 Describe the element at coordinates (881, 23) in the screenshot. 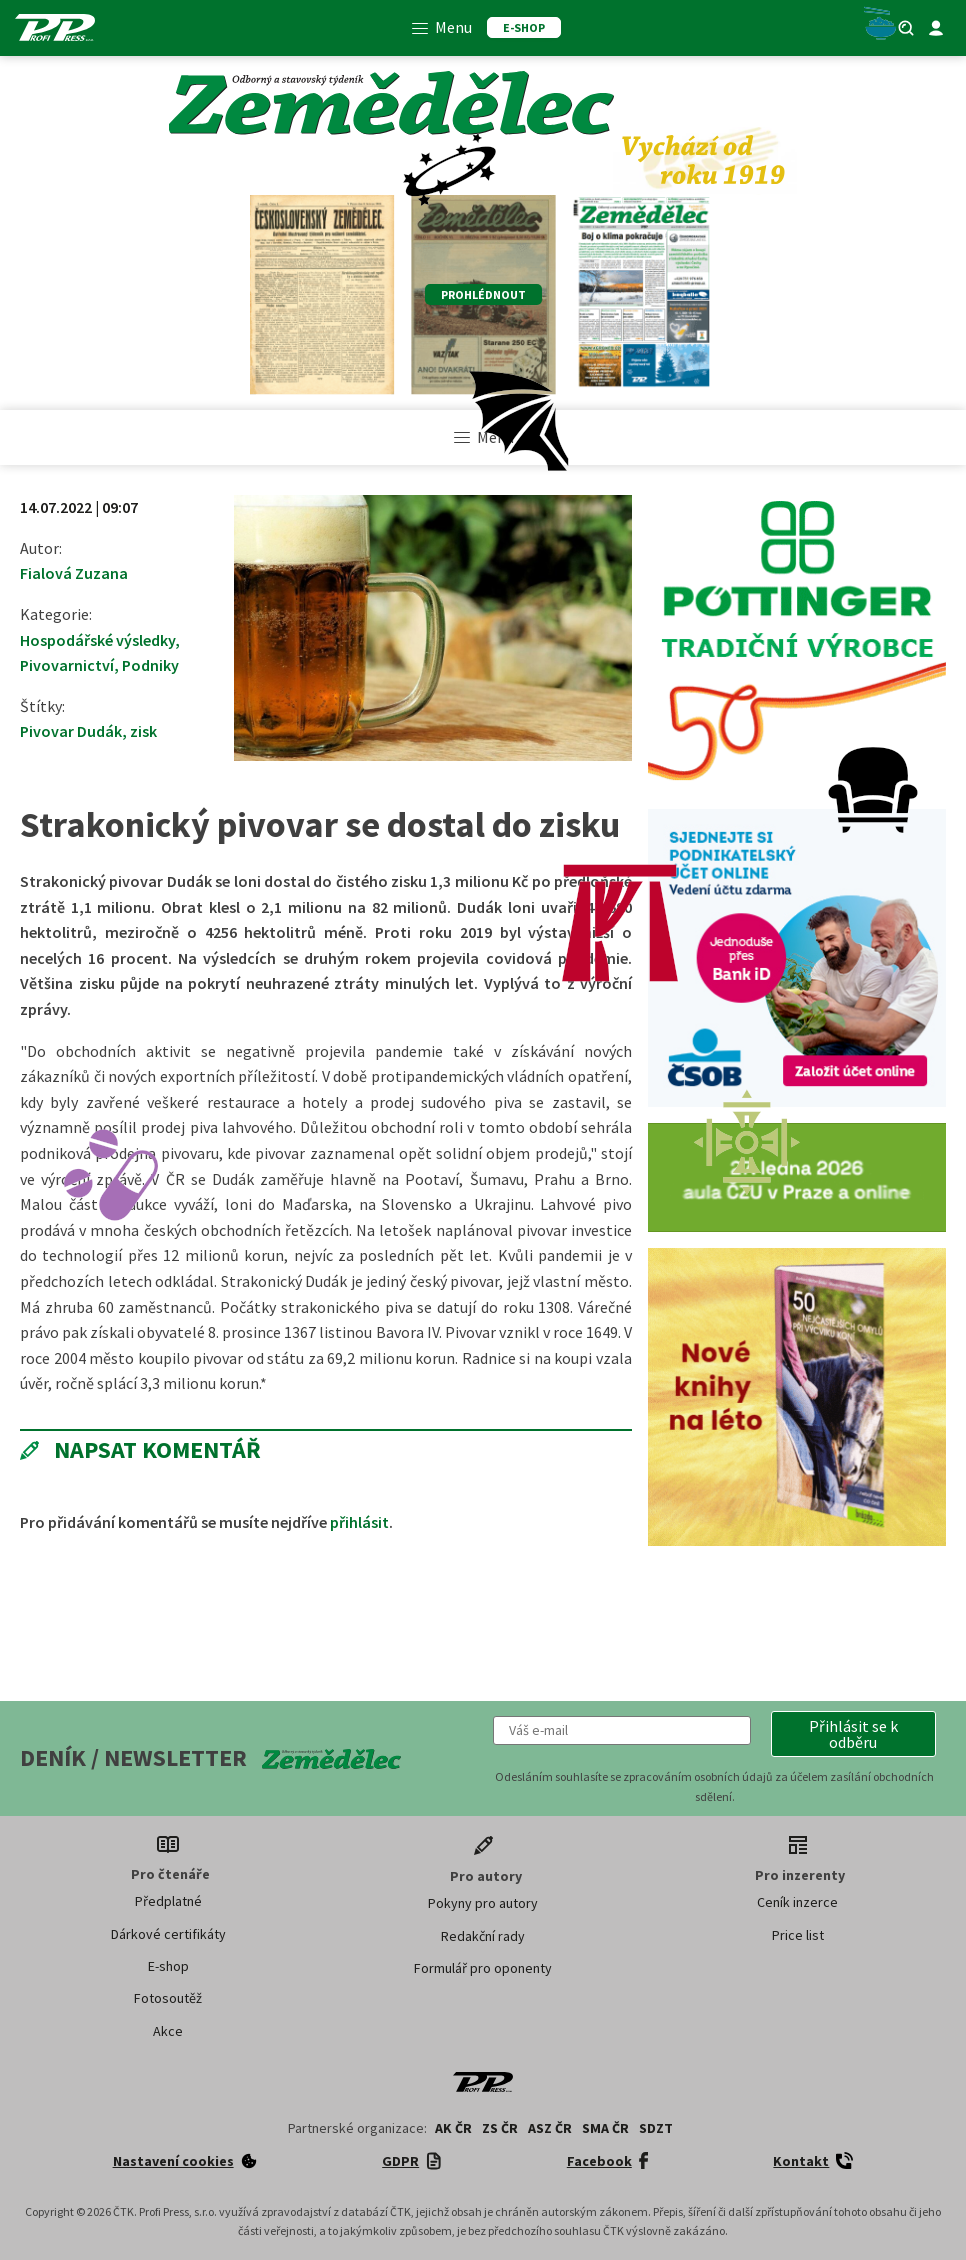

I see `browse asian cuisine or rice dishes` at that location.